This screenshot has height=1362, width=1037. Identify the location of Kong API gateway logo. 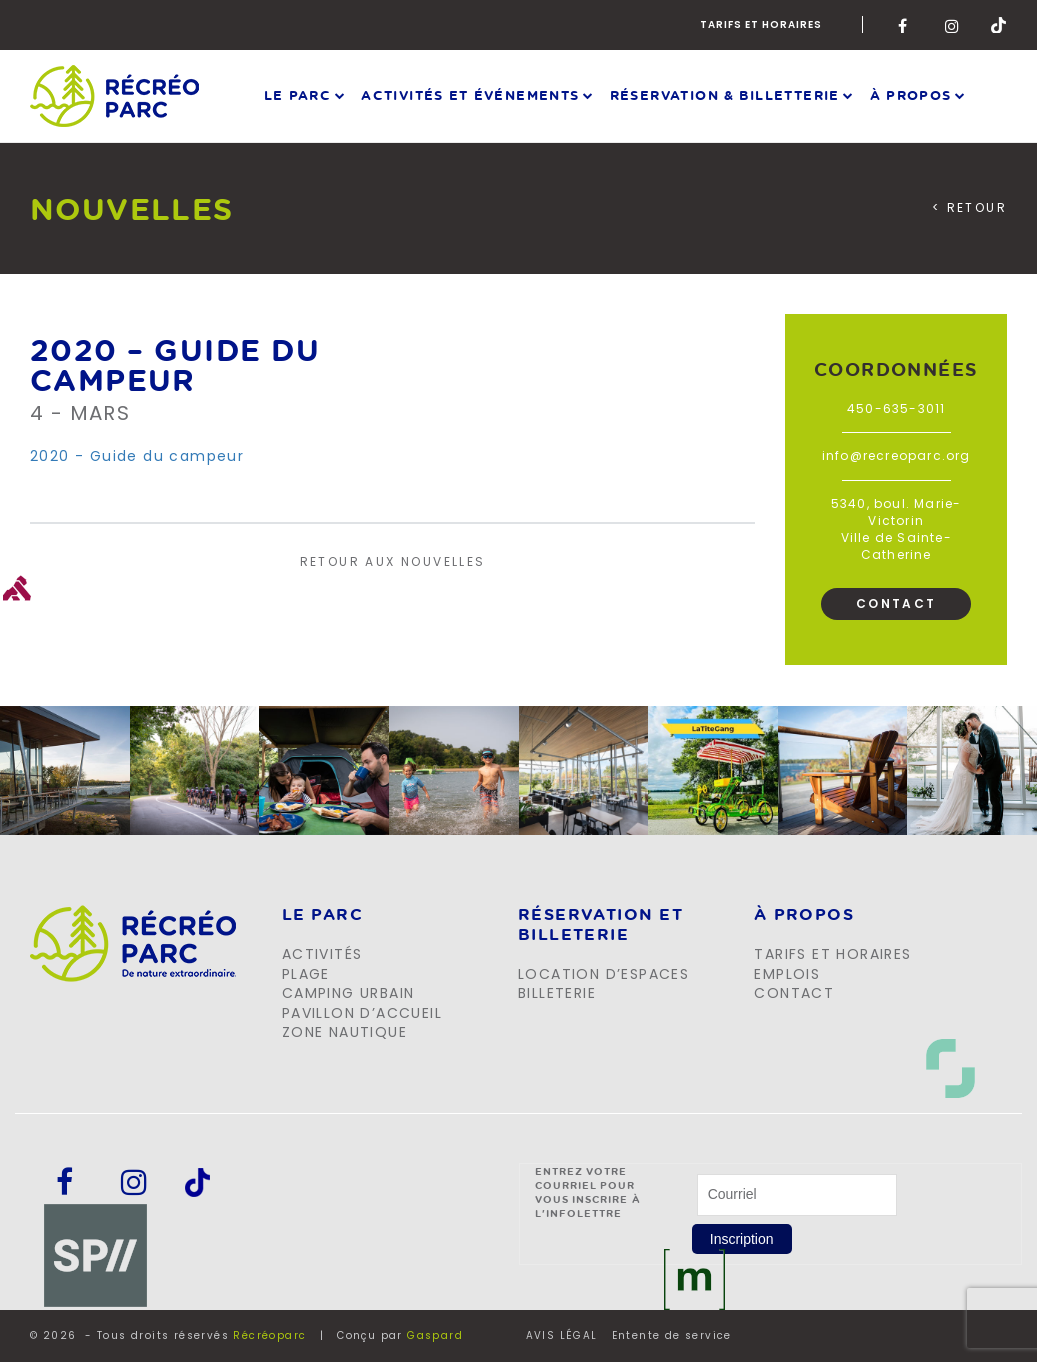
(17, 588).